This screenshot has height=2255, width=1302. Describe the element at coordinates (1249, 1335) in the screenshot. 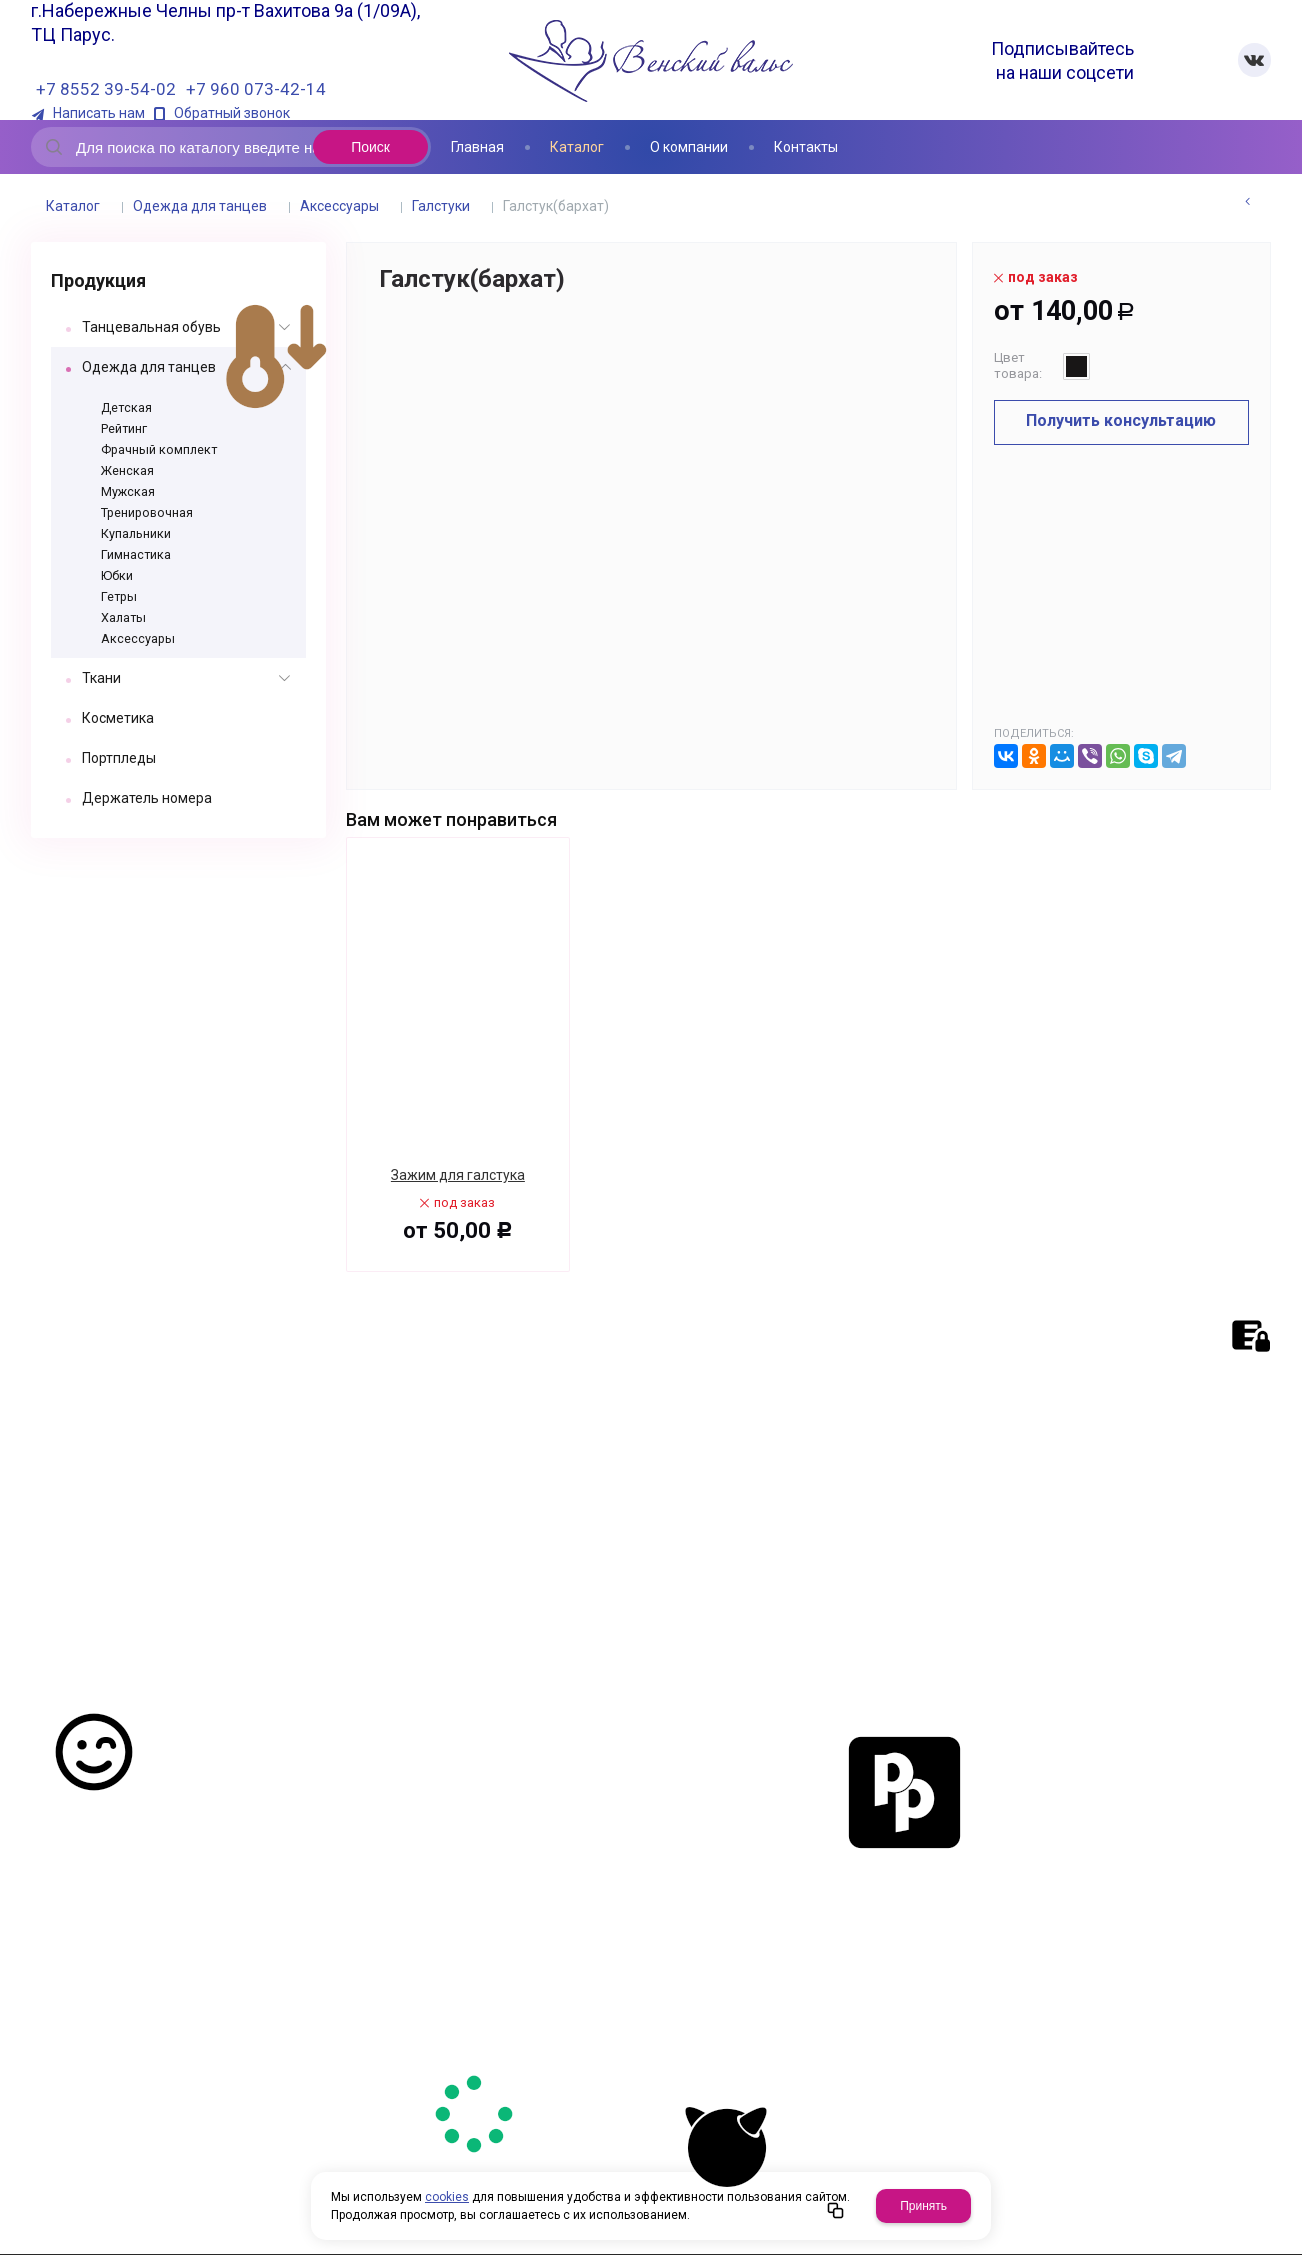

I see `lock a specific row in a spreadsheet or table` at that location.